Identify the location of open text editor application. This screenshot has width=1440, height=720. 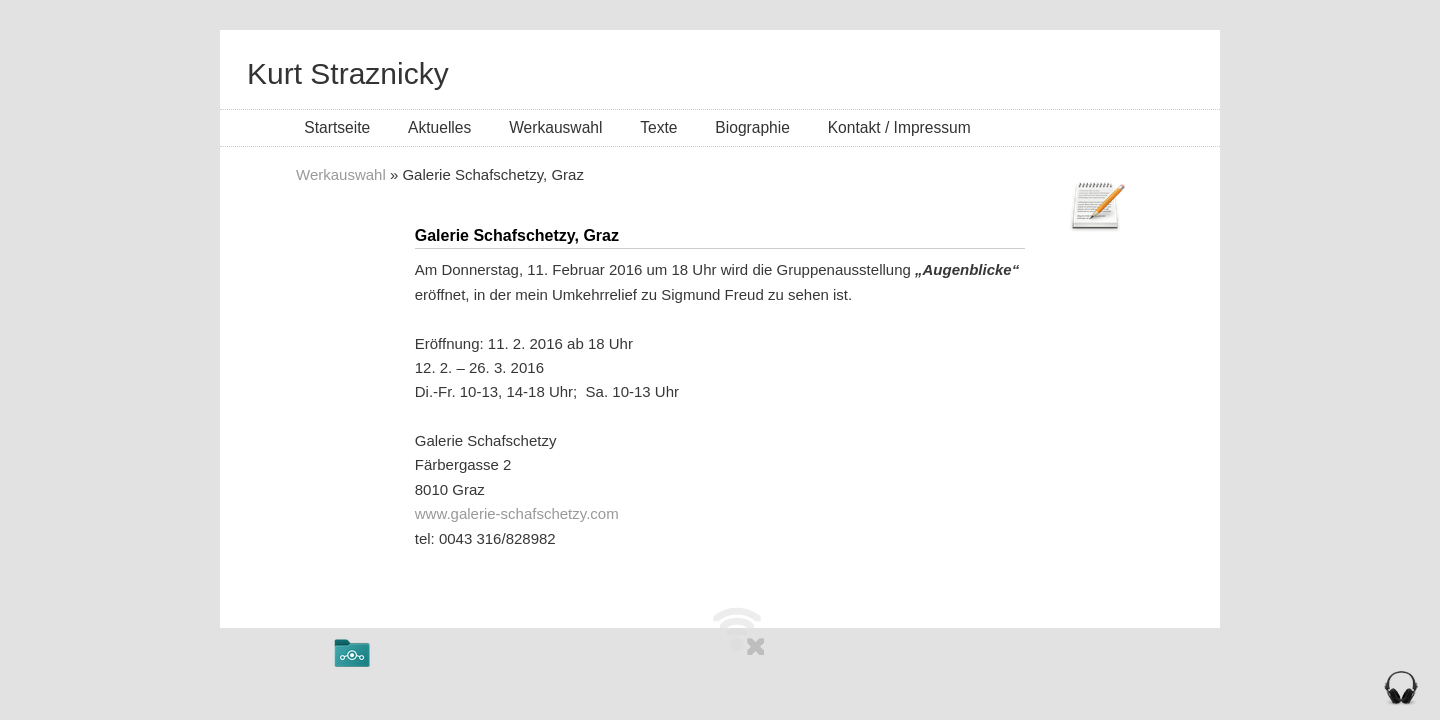
(1097, 204).